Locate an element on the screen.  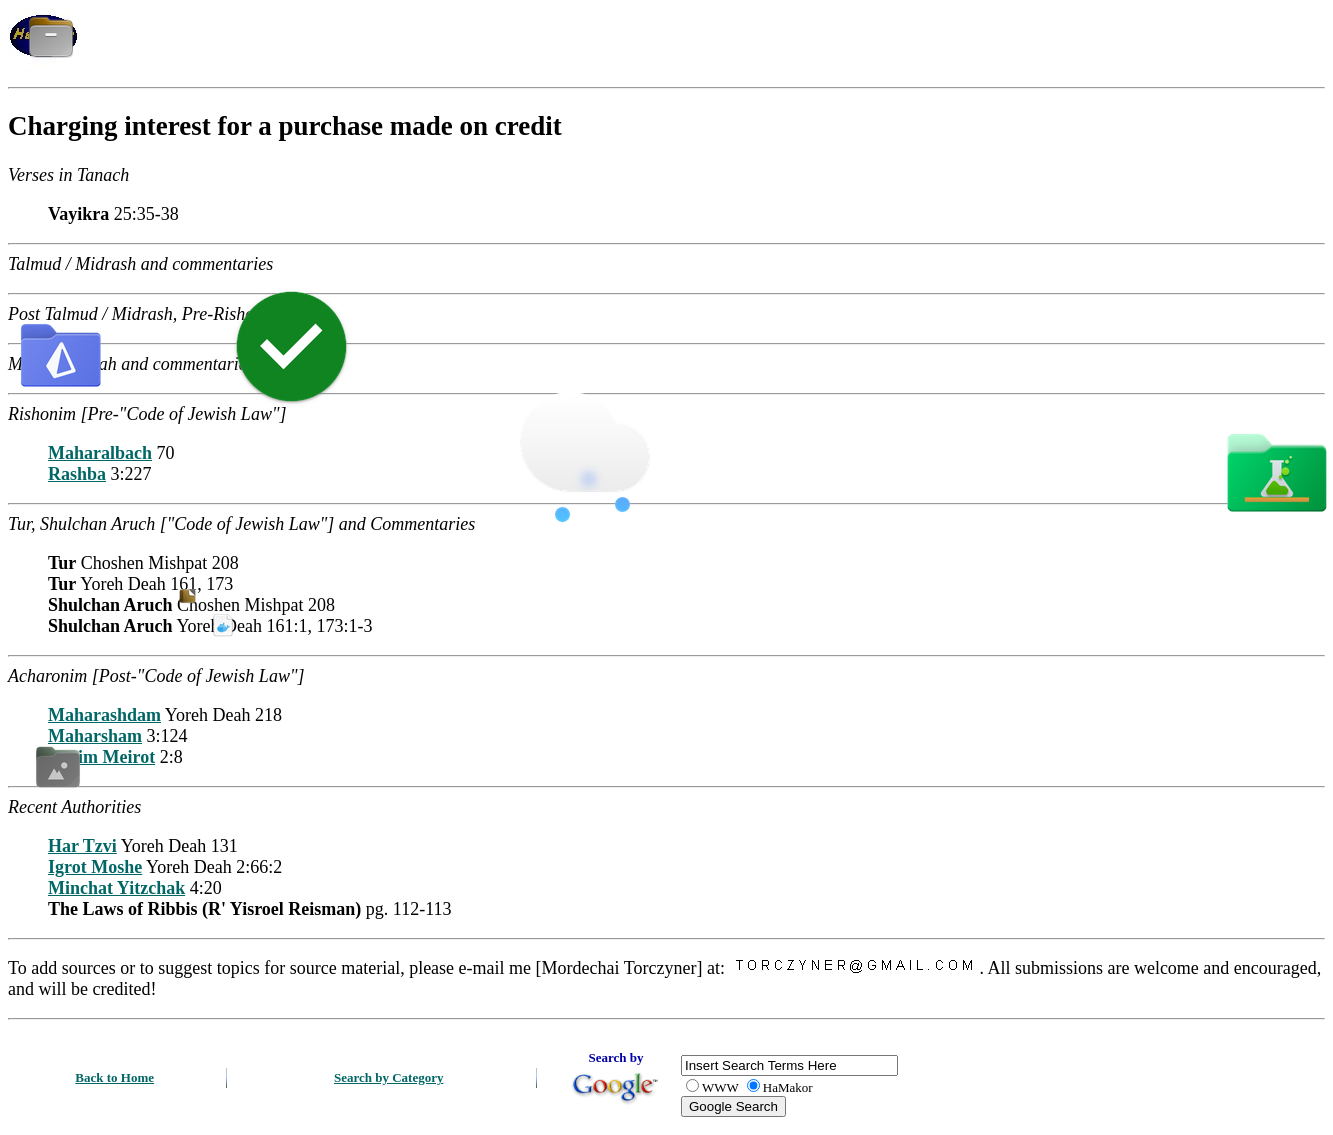
open chemistry course materials folder is located at coordinates (1276, 475).